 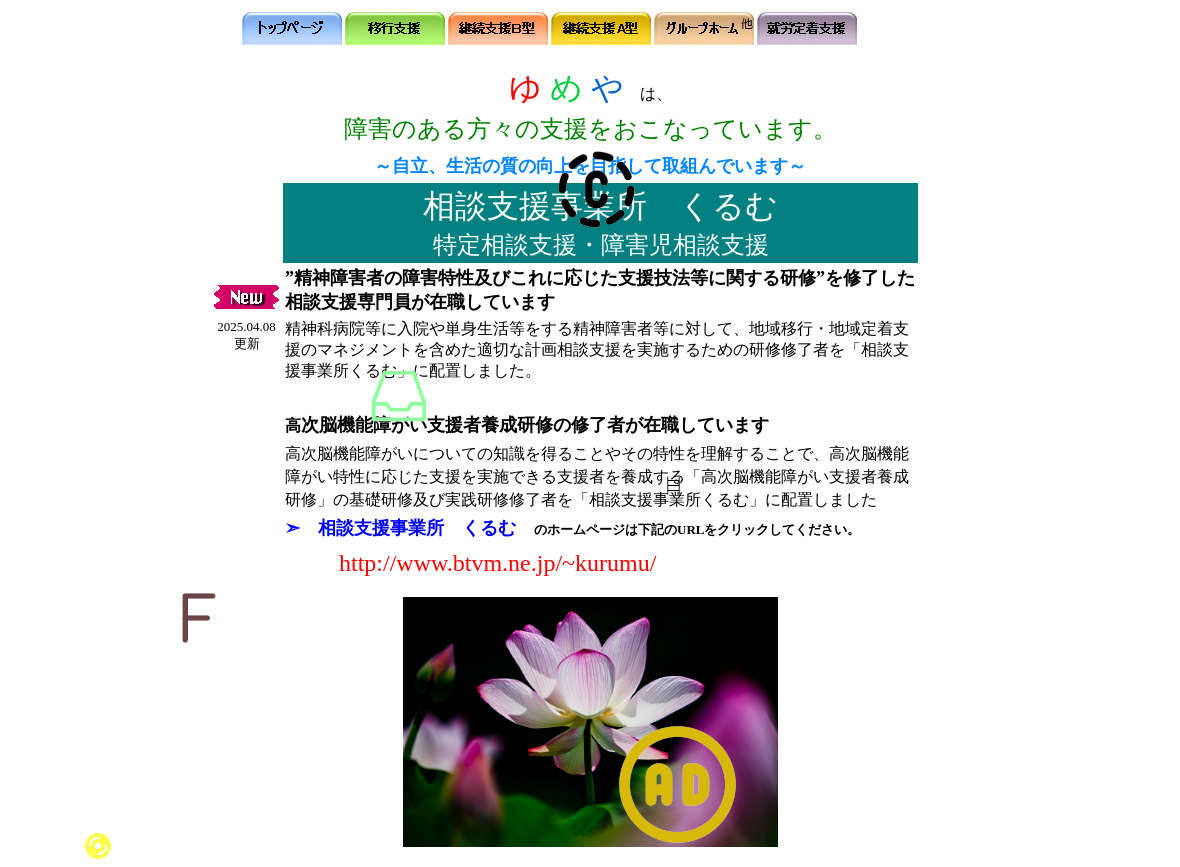 What do you see at coordinates (399, 398) in the screenshot?
I see `view your inbox messages` at bounding box center [399, 398].